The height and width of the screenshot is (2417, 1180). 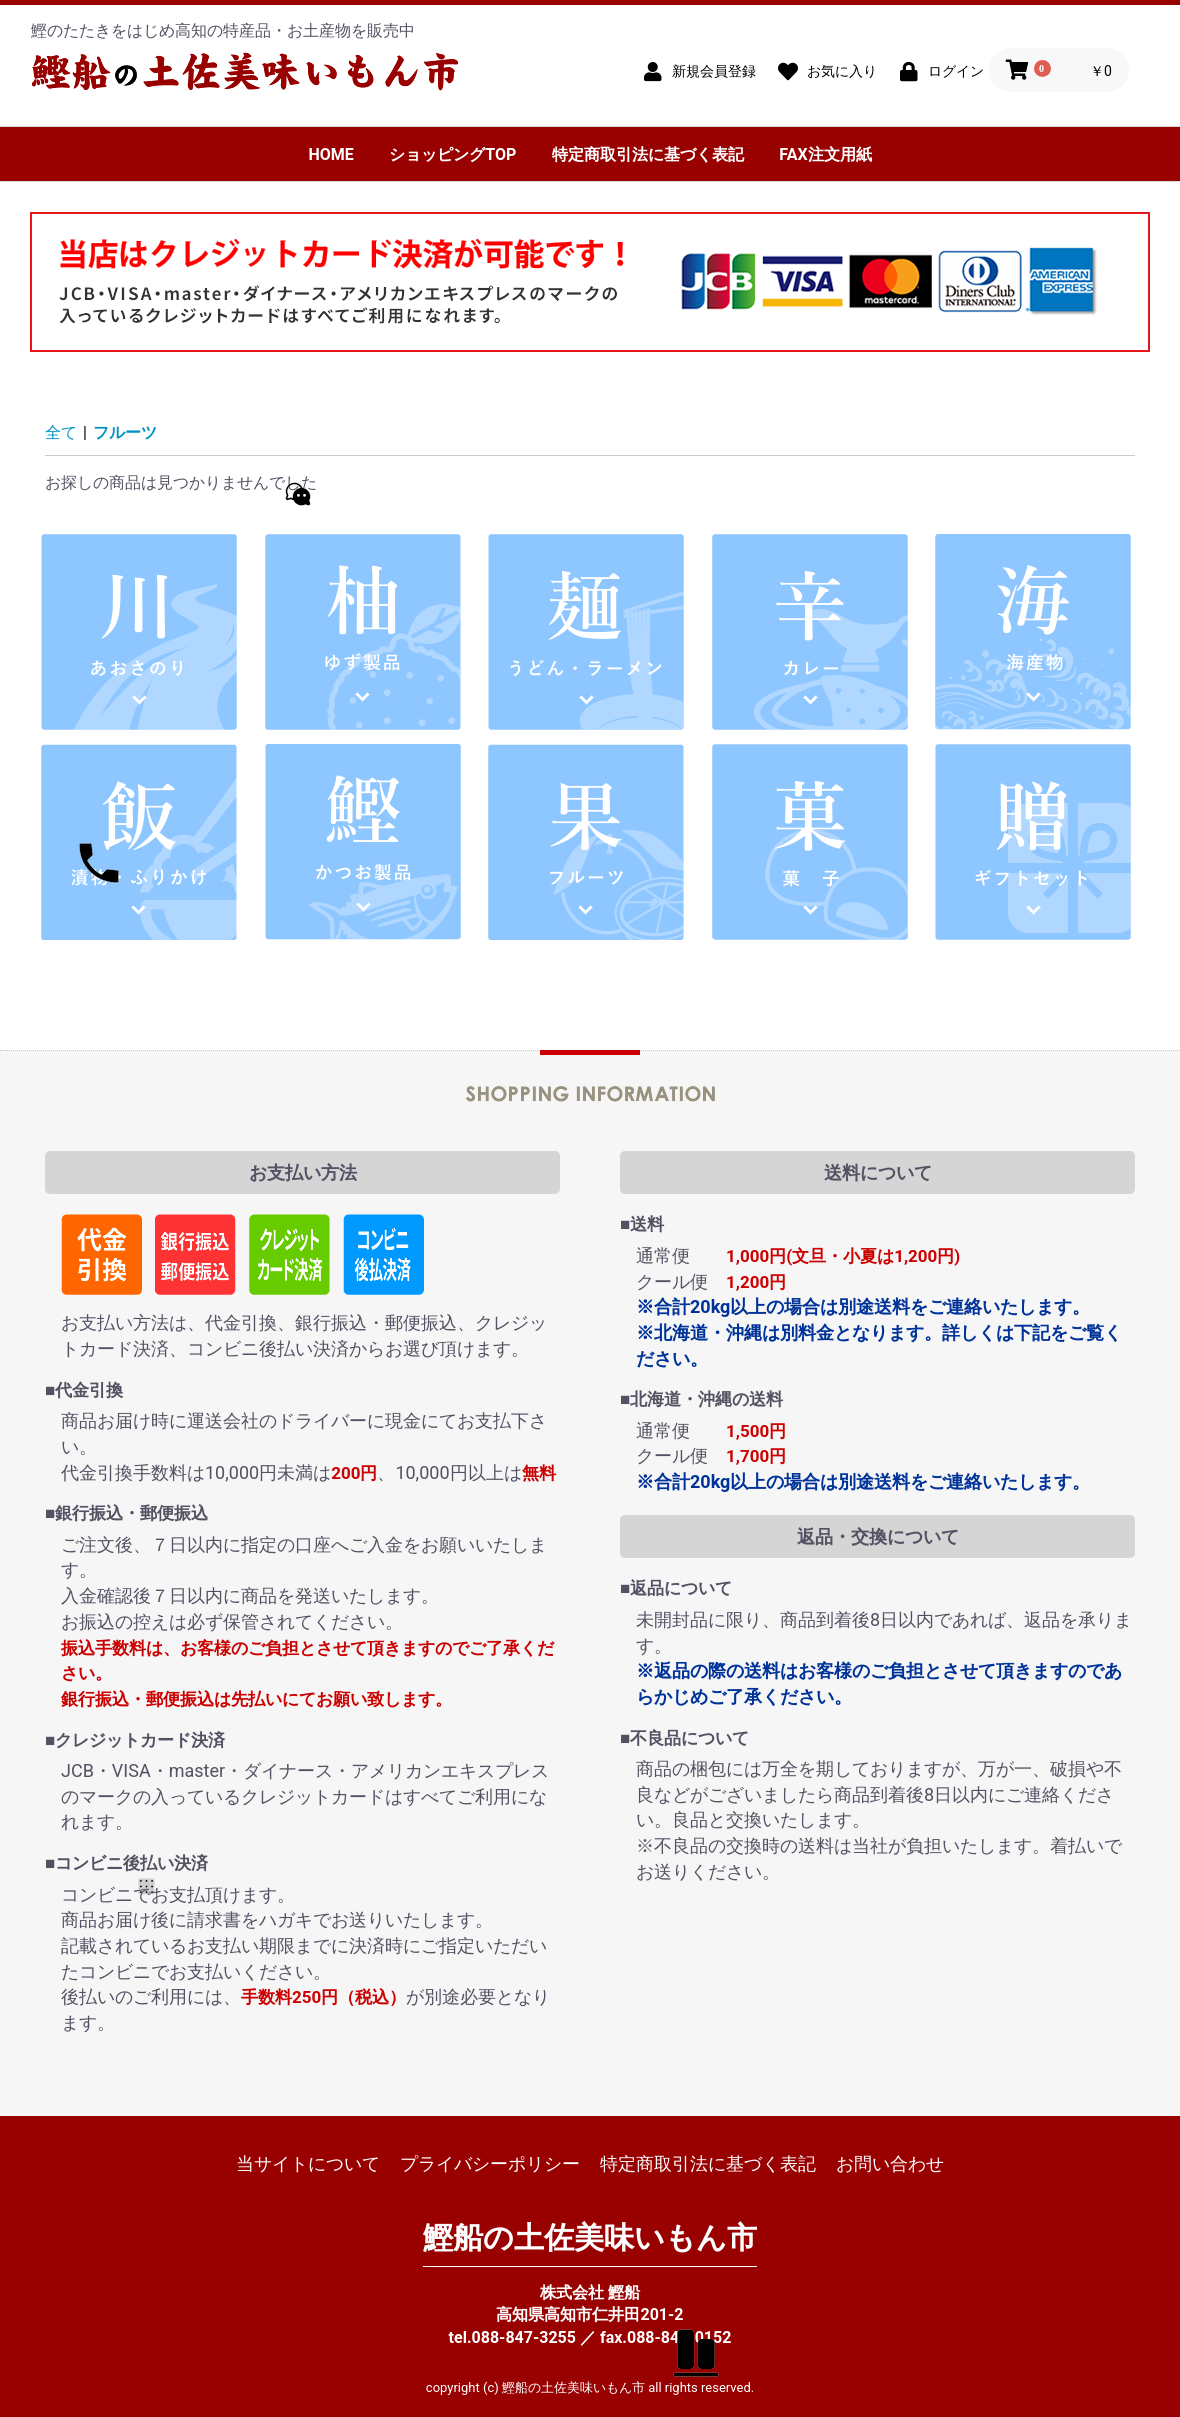 I want to click on make a phone call, so click(x=99, y=863).